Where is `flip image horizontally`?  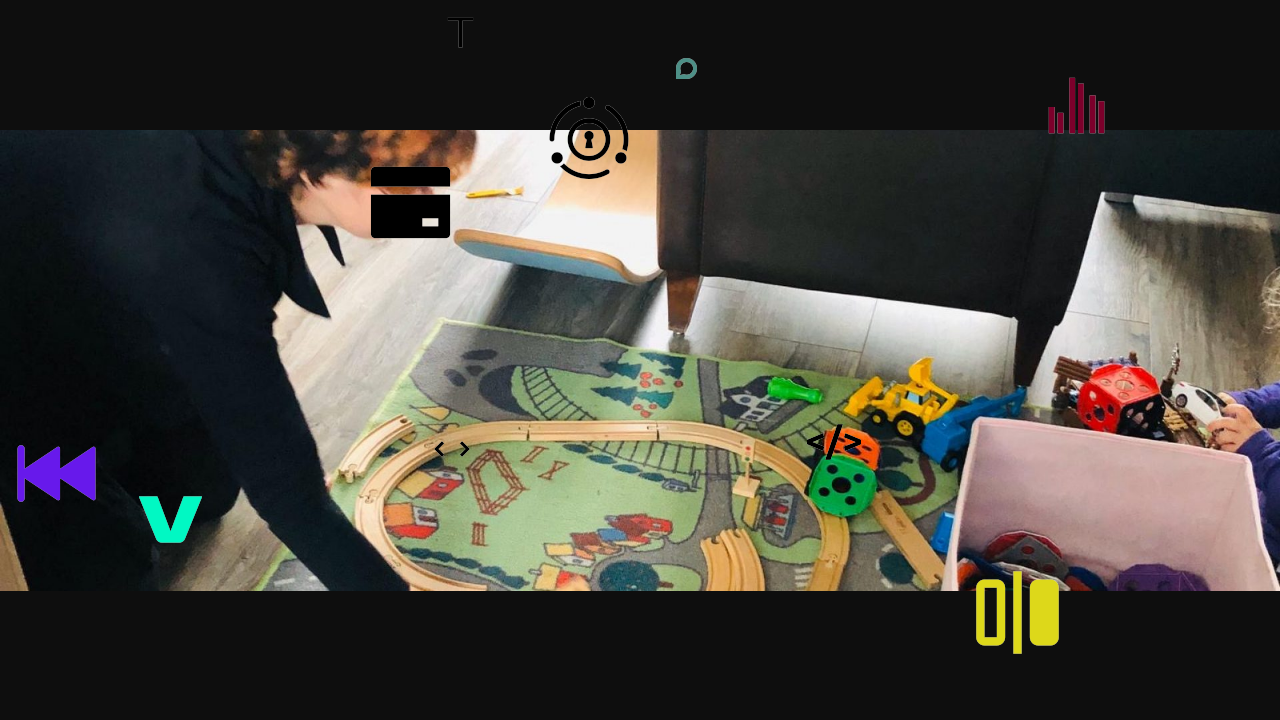
flip image horizontally is located at coordinates (1017, 612).